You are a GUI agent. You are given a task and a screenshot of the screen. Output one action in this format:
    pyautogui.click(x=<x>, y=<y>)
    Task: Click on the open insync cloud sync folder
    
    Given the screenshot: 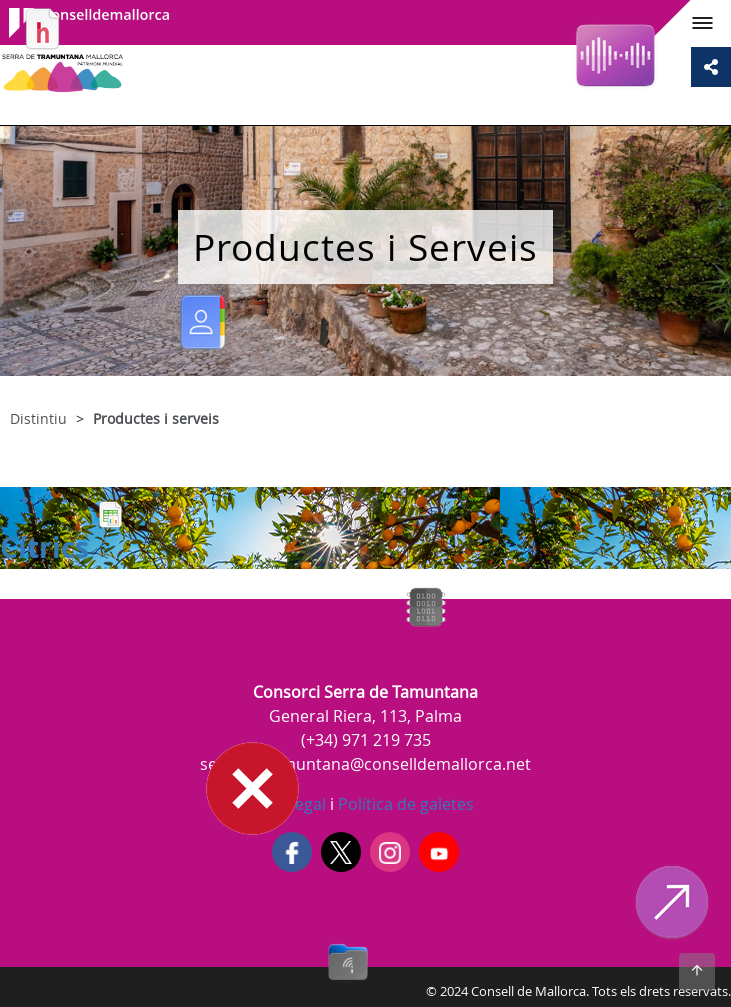 What is the action you would take?
    pyautogui.click(x=348, y=962)
    